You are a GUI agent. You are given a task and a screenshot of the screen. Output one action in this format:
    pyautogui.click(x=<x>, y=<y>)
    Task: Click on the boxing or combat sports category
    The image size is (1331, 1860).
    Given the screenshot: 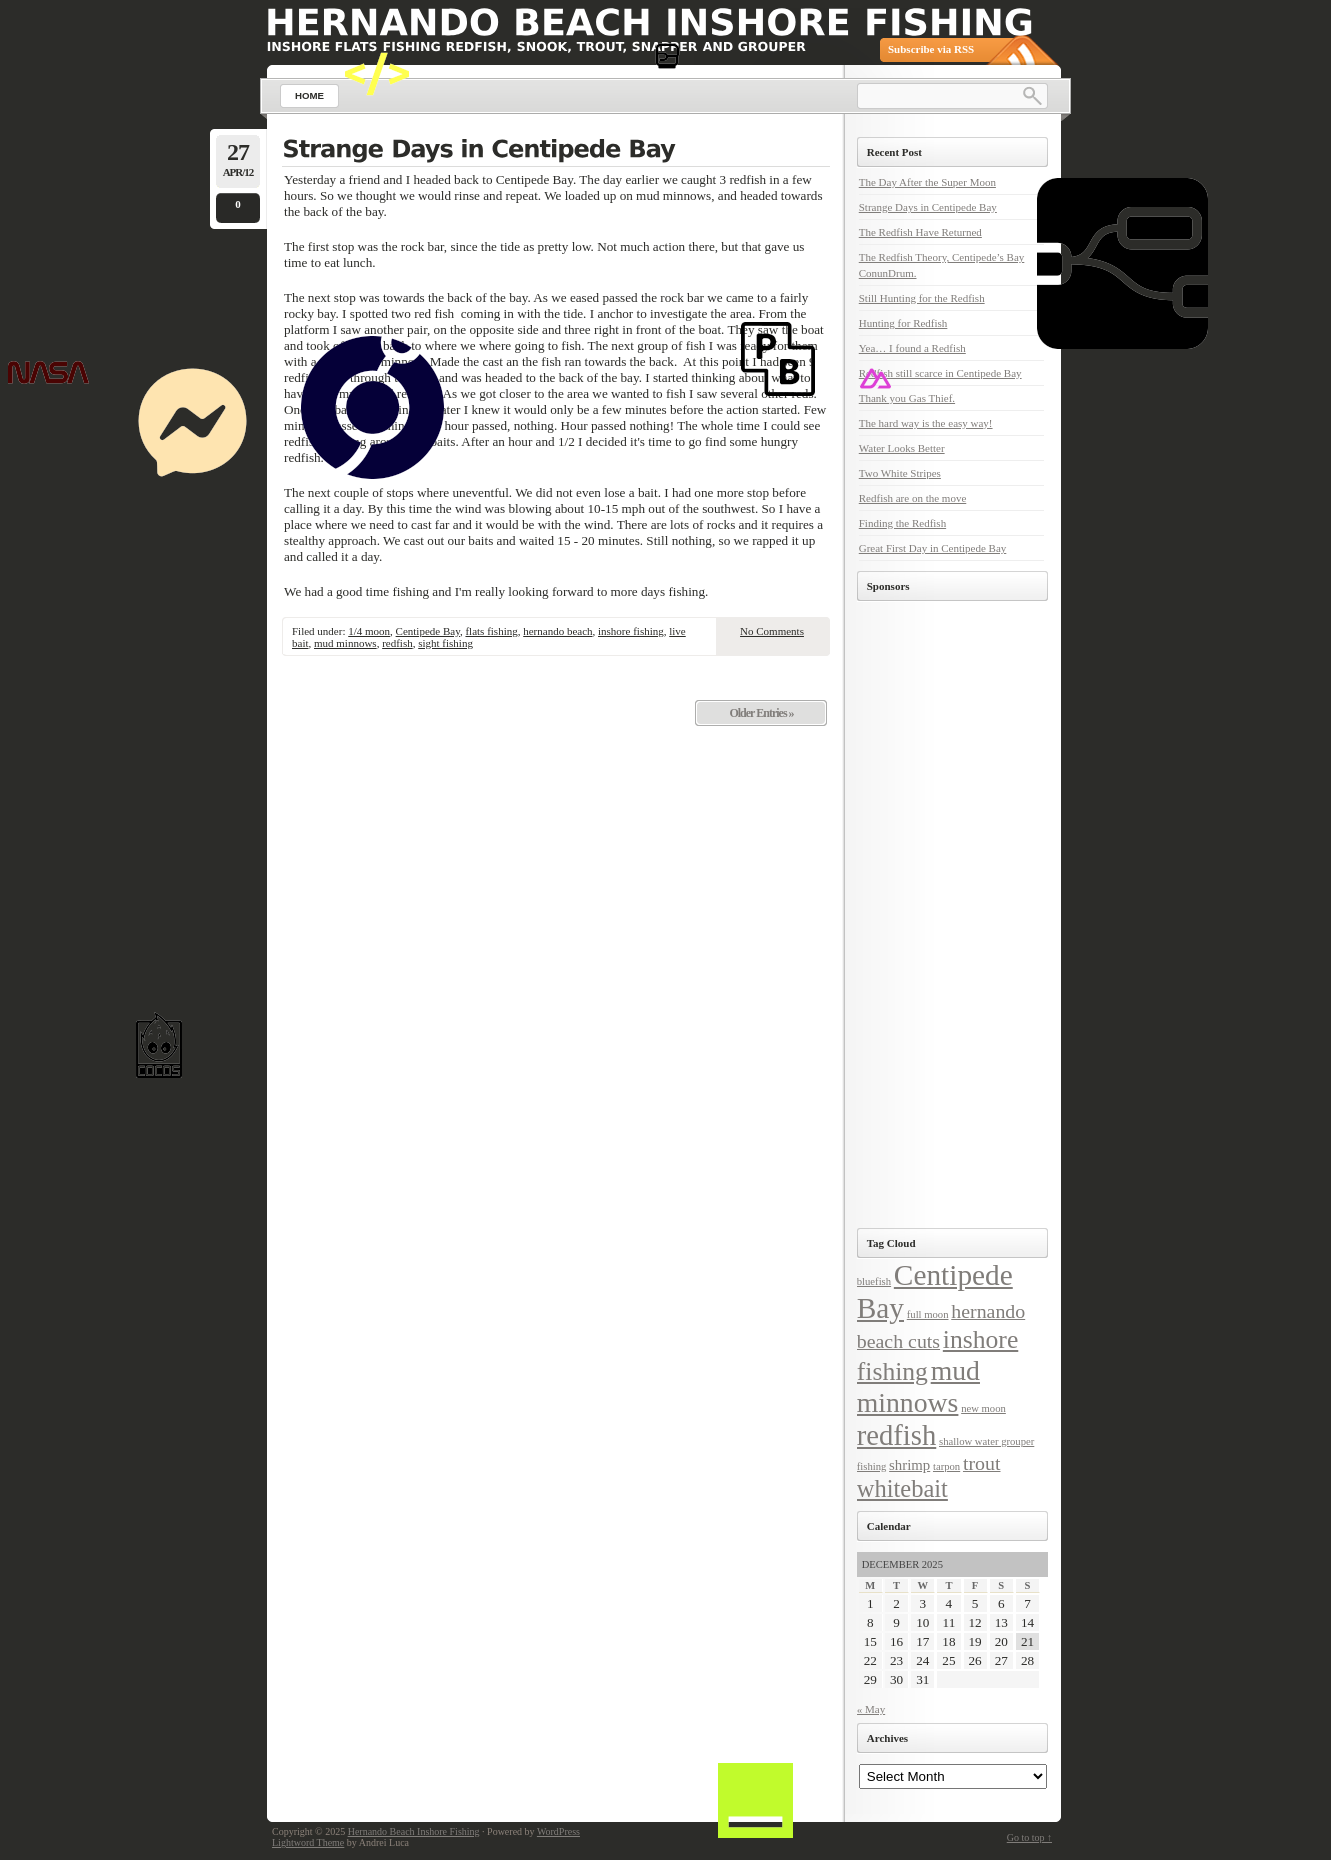 What is the action you would take?
    pyautogui.click(x=667, y=56)
    